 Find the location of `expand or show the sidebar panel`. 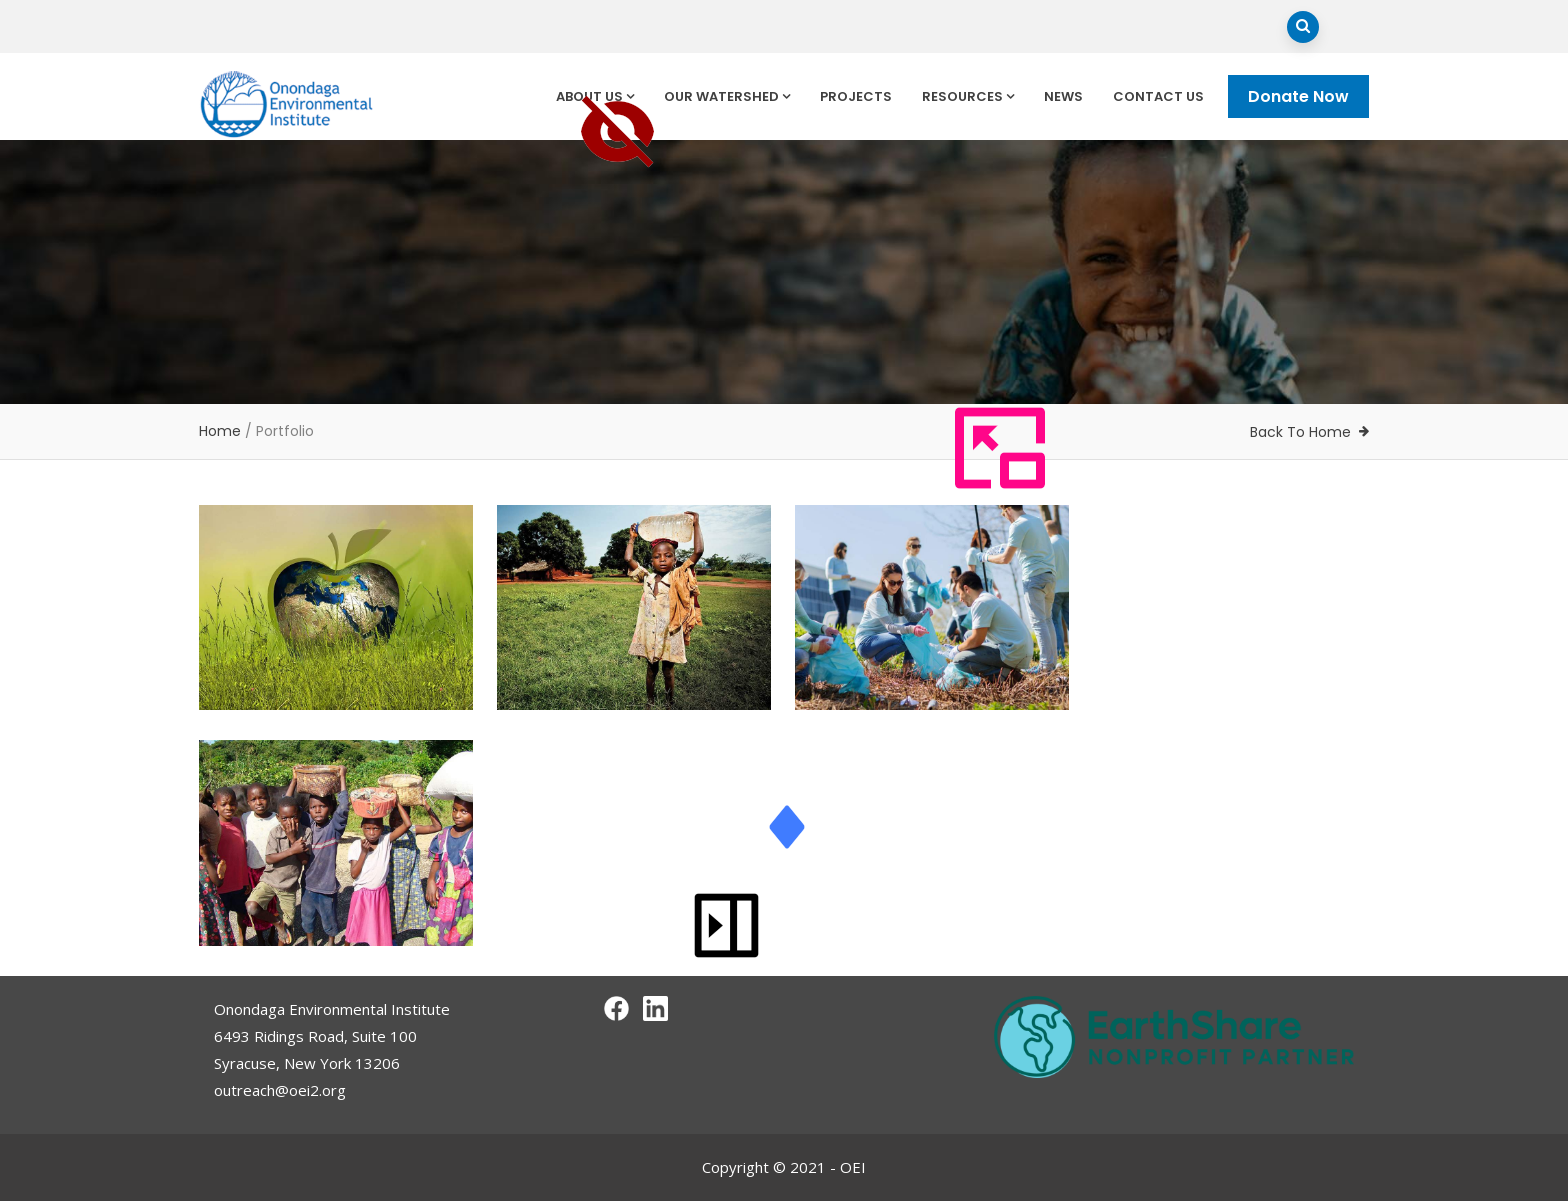

expand or show the sidebar panel is located at coordinates (726, 925).